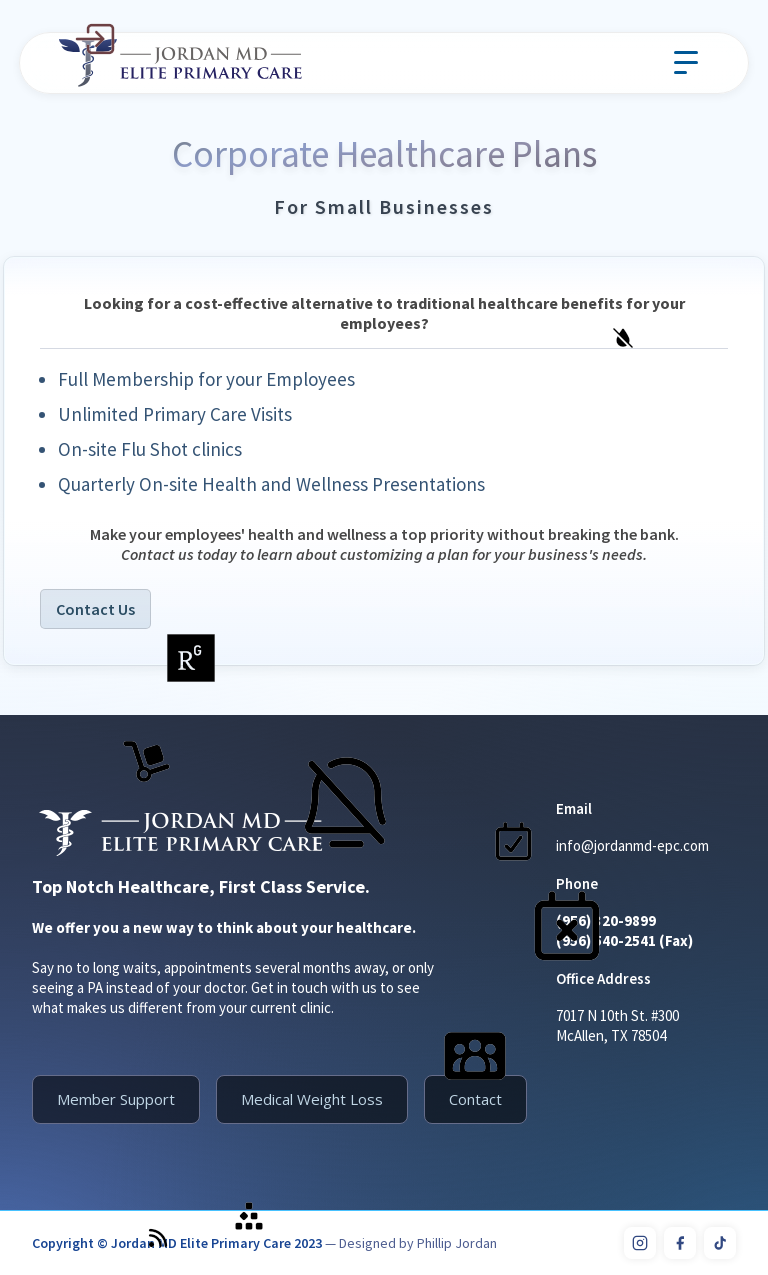  What do you see at coordinates (513, 842) in the screenshot?
I see `confirm or complete a scheduled event` at bounding box center [513, 842].